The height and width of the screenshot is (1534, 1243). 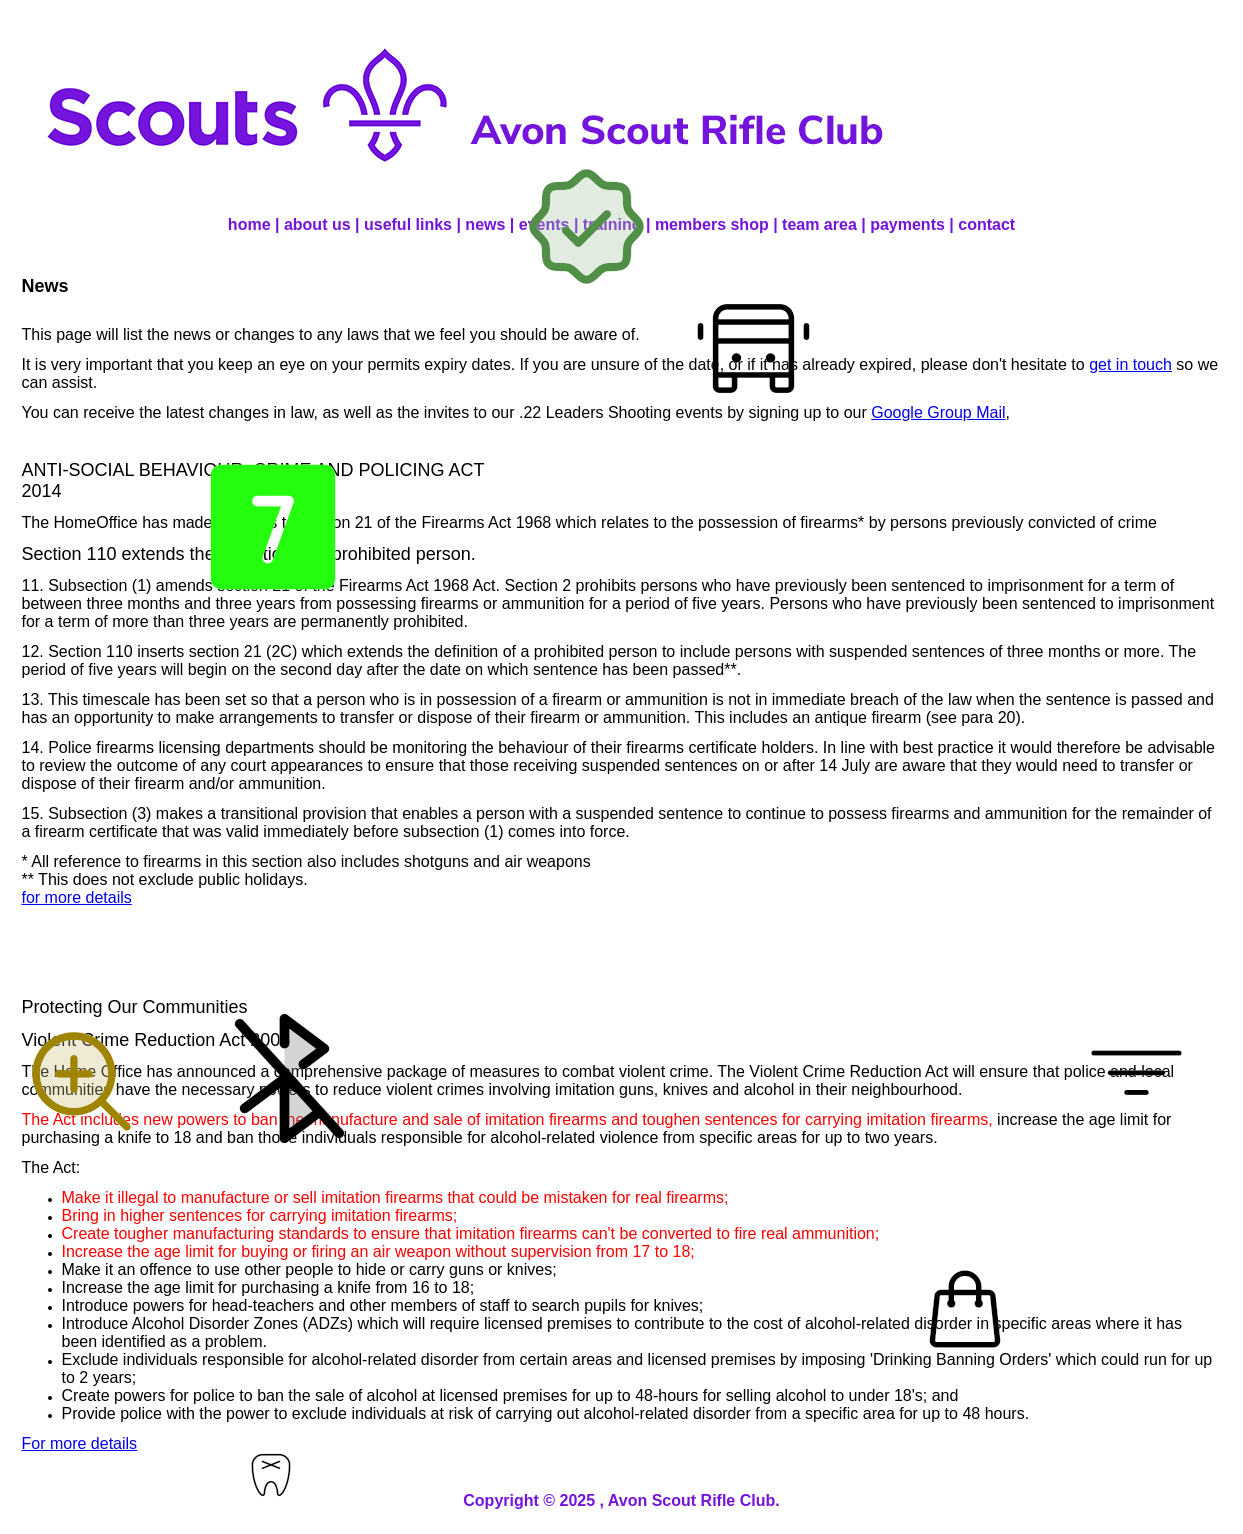 I want to click on filter or sort content, so click(x=1136, y=1069).